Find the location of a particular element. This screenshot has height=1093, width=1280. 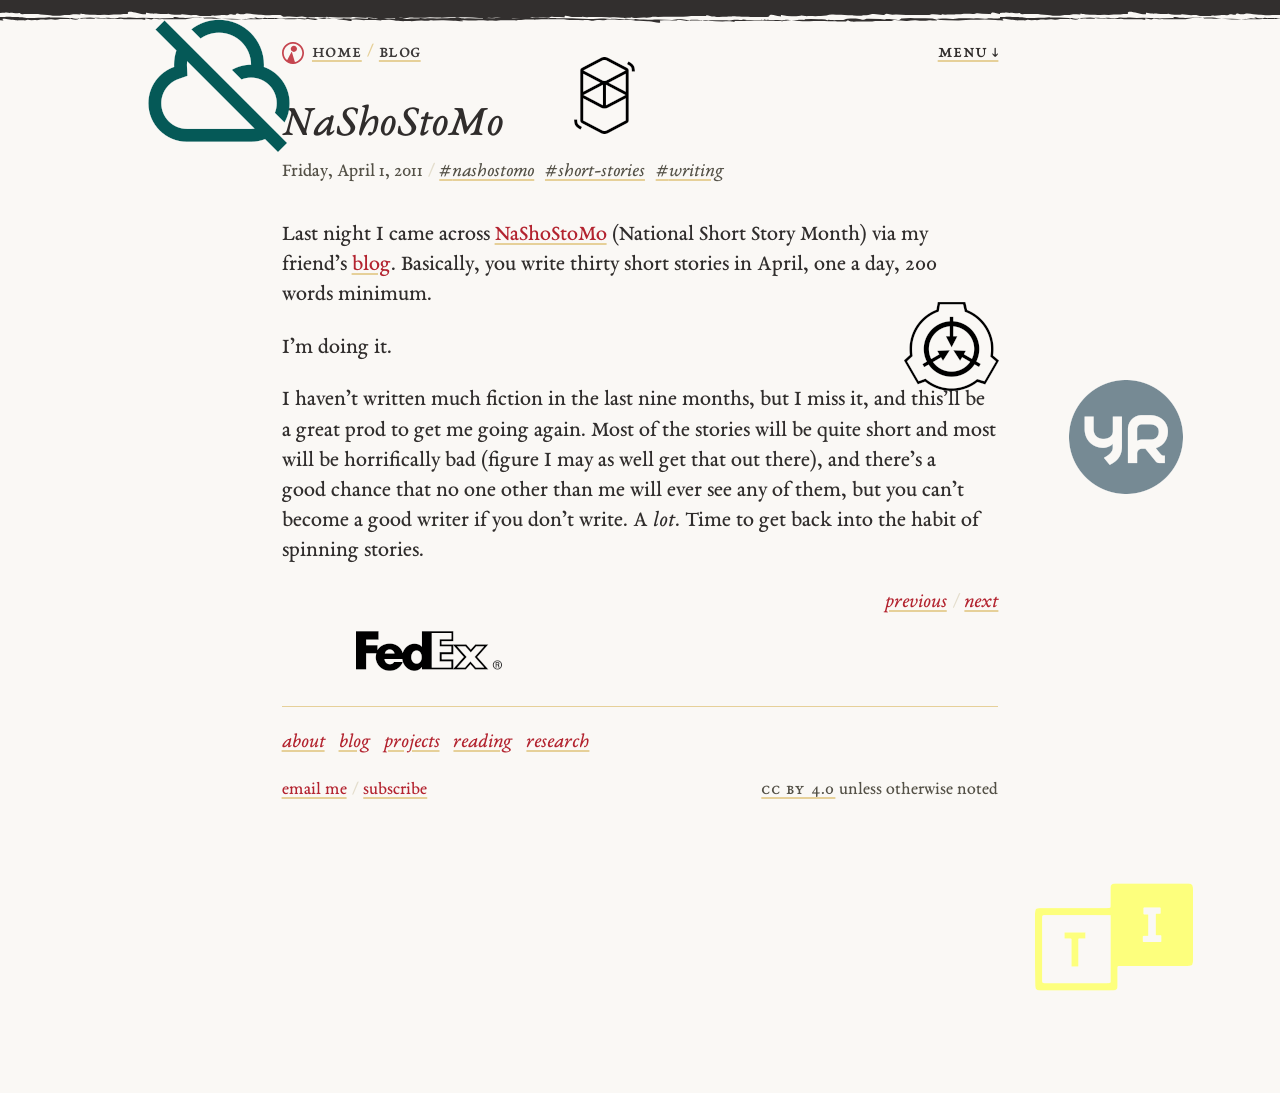

SCP Foundation logo is located at coordinates (951, 346).